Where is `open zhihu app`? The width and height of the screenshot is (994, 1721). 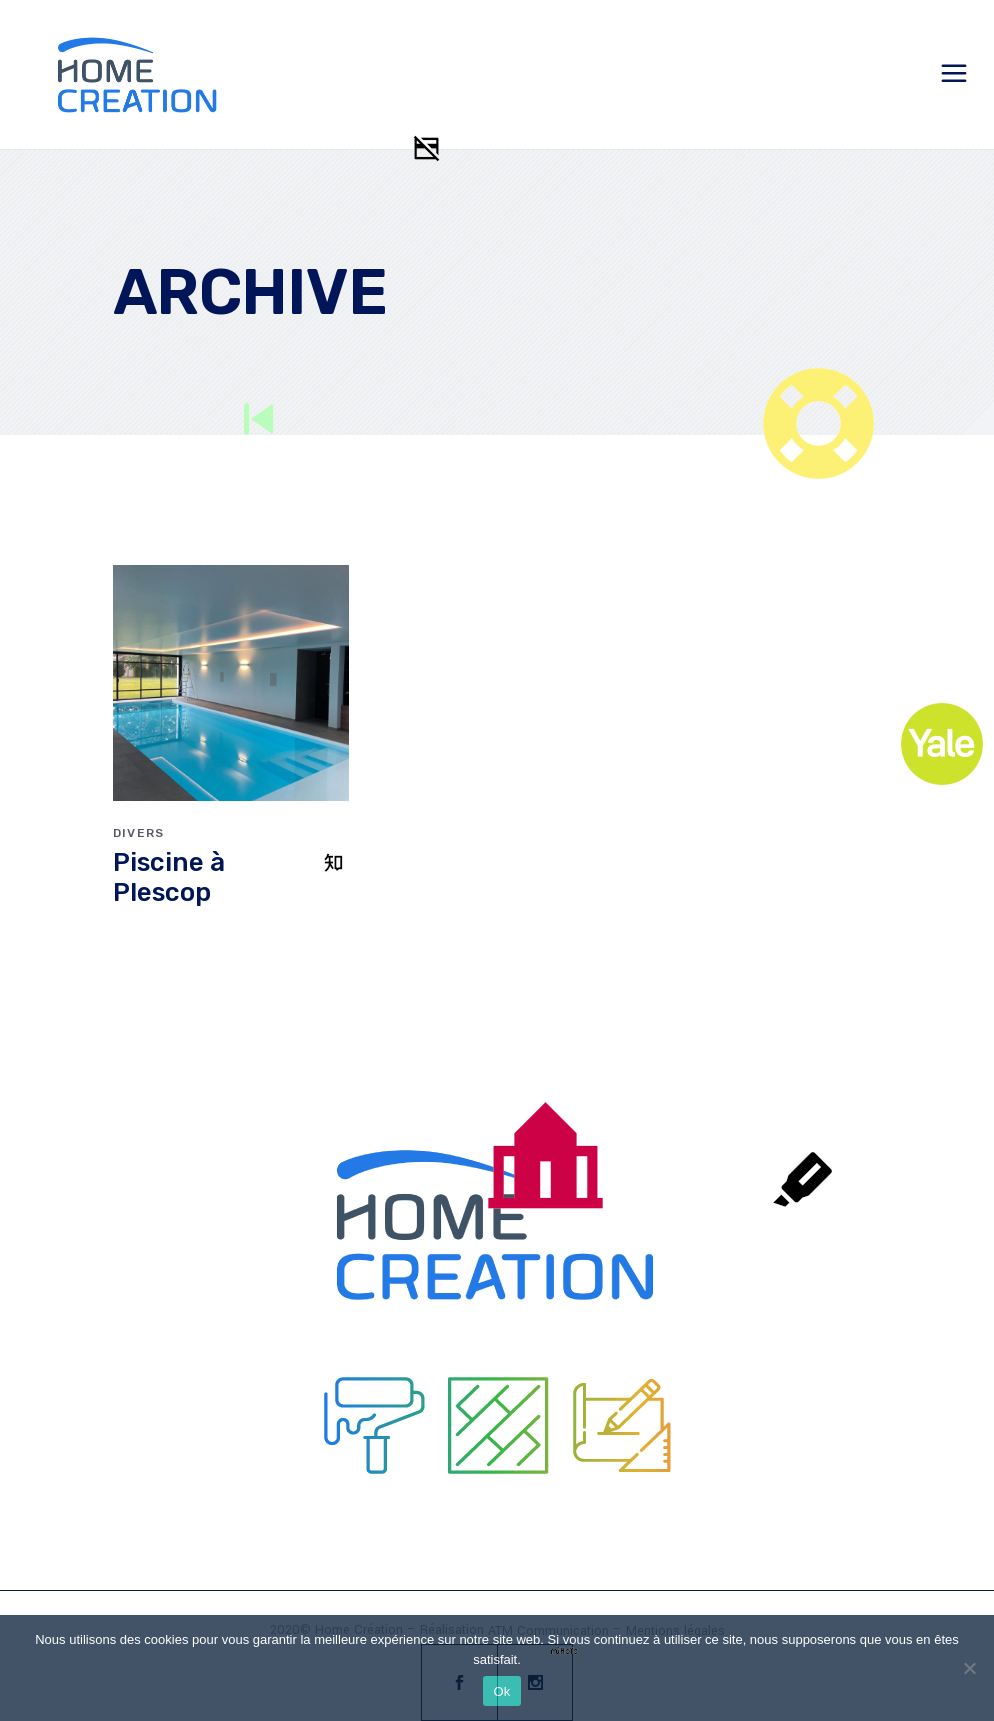 open zhihu app is located at coordinates (333, 862).